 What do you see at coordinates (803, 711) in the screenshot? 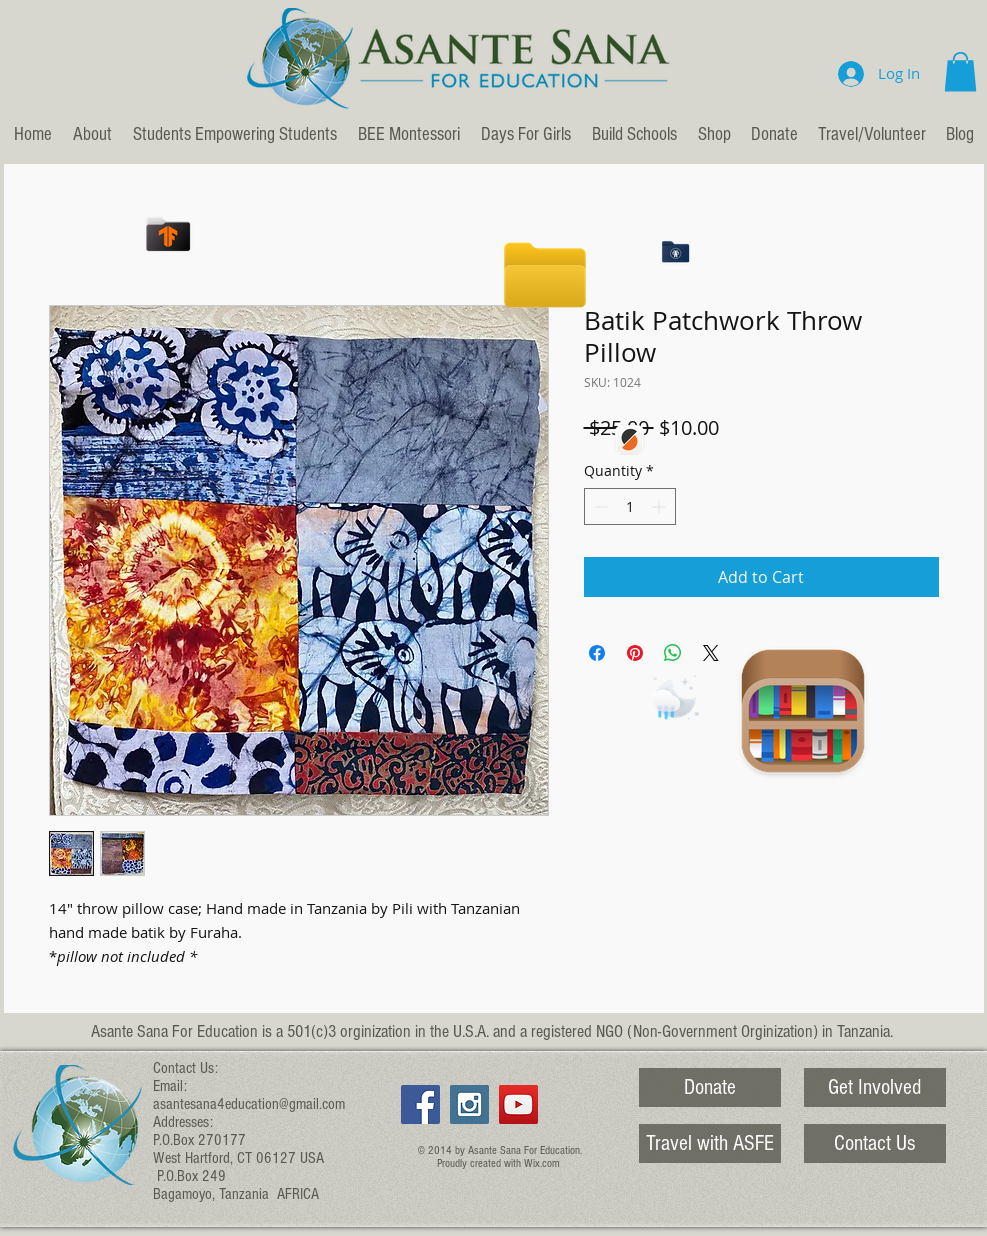
I see `open read it later app to view saved articles` at bounding box center [803, 711].